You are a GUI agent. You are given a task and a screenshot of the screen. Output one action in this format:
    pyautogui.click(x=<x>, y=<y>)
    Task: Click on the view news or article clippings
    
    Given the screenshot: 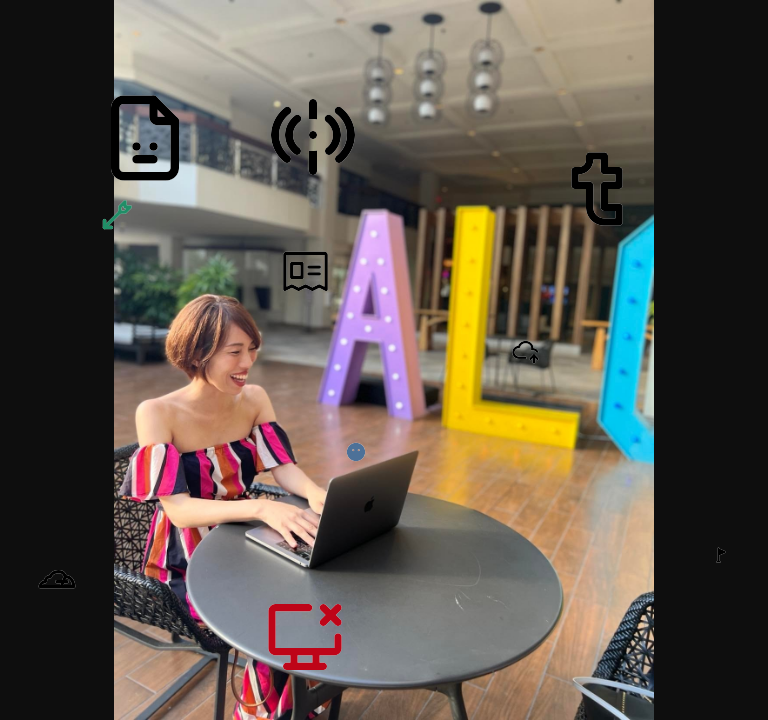 What is the action you would take?
    pyautogui.click(x=305, y=270)
    